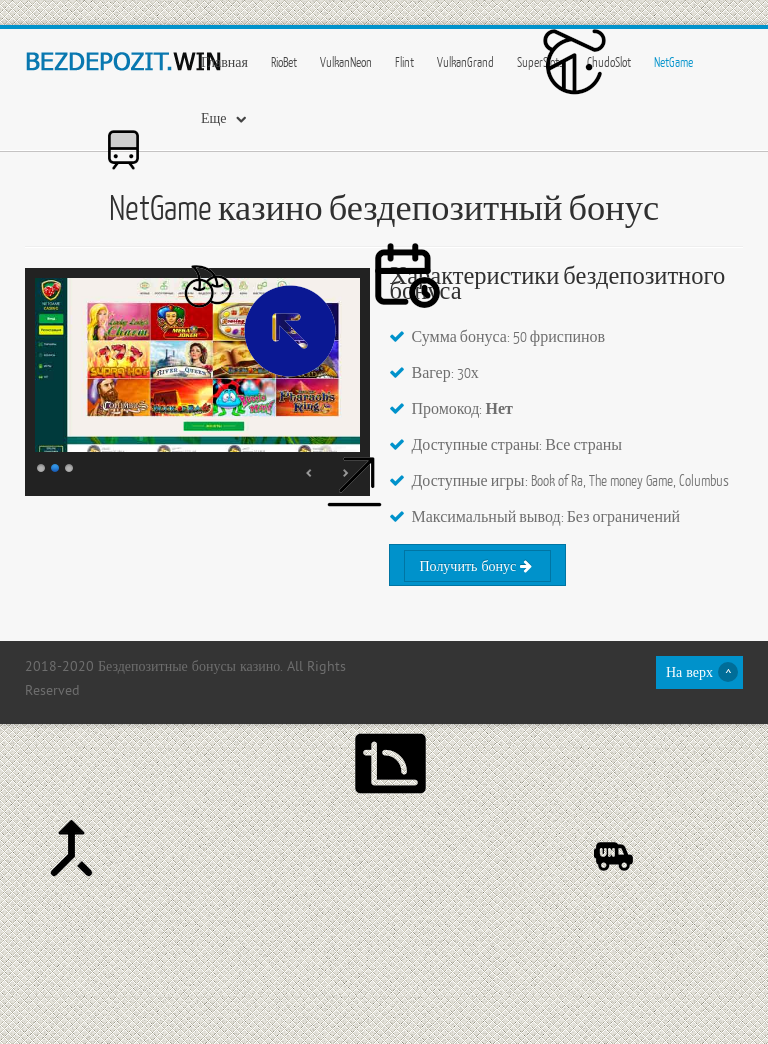 The width and height of the screenshot is (768, 1044). I want to click on merge two active calls into a conference, so click(71, 848).